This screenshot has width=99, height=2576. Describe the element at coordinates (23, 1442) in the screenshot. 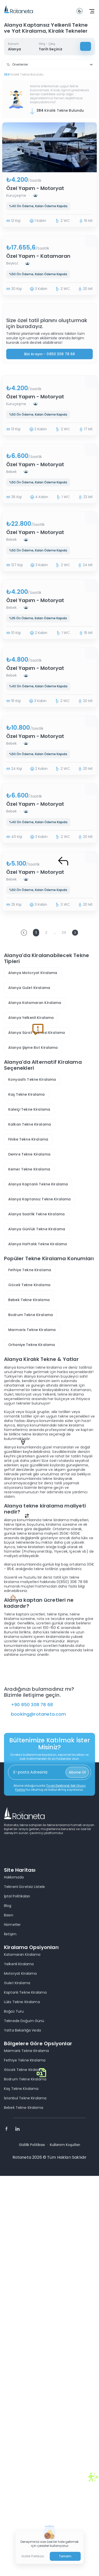

I see `highlight selected text` at that location.